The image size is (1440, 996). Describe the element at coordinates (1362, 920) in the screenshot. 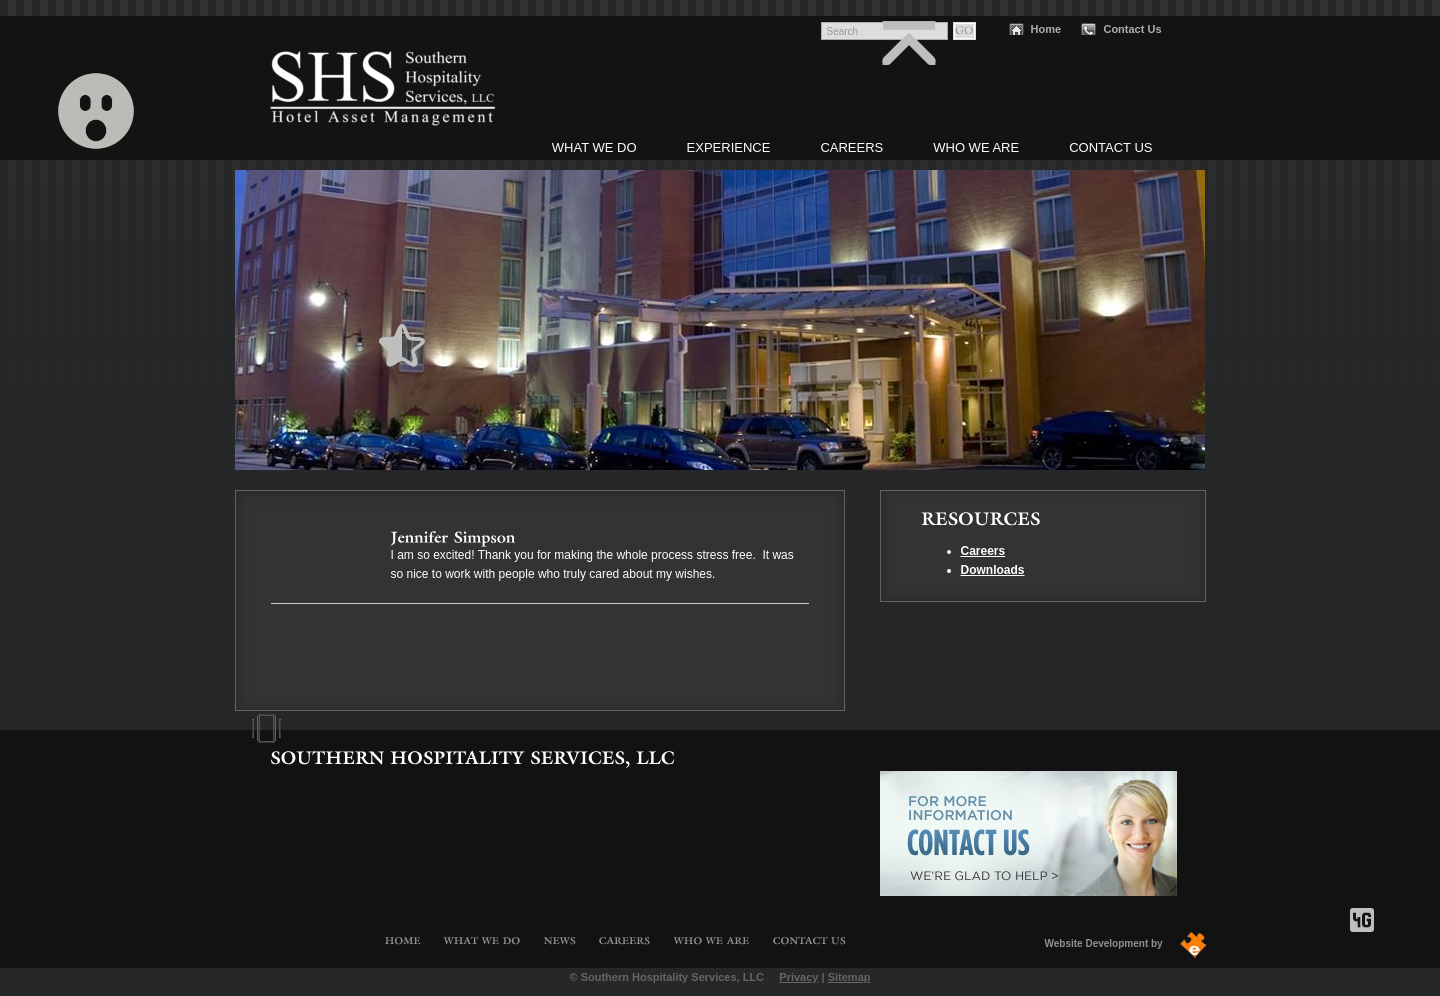

I see `indicates active 4G cellular network connection` at that location.